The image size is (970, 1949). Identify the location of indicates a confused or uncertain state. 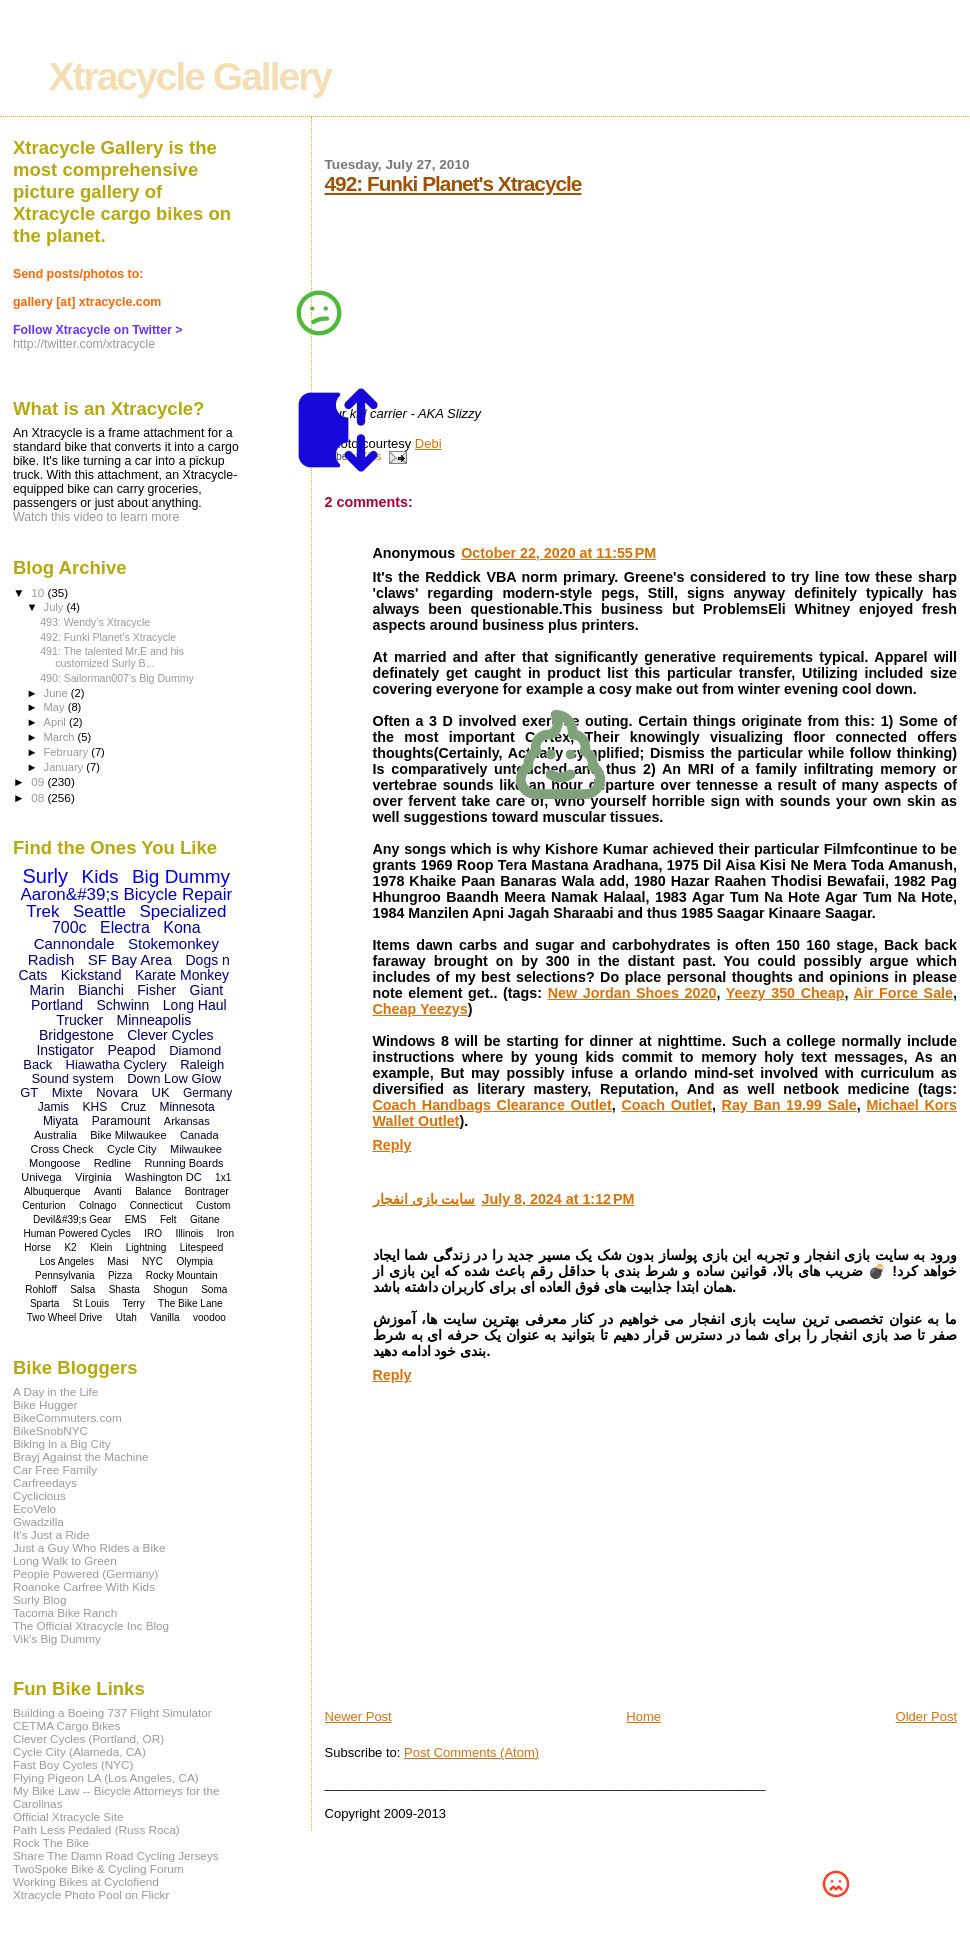
(319, 313).